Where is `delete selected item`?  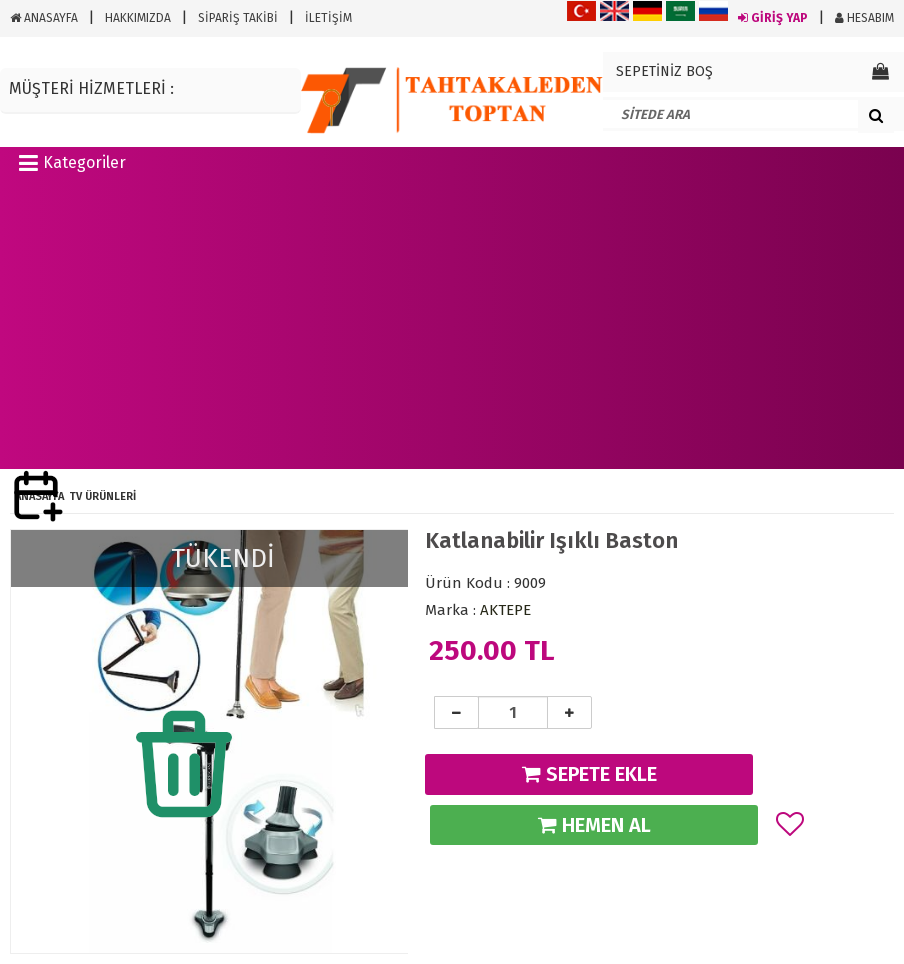 delete selected item is located at coordinates (184, 764).